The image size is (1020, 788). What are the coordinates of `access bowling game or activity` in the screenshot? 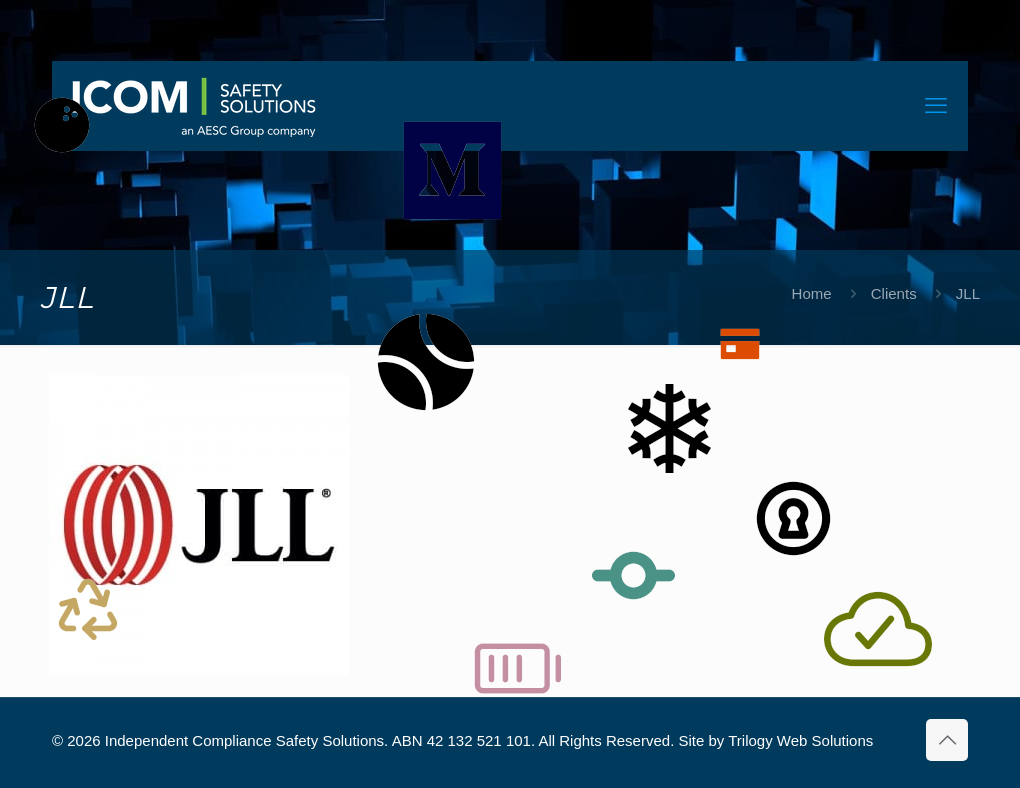 It's located at (62, 125).